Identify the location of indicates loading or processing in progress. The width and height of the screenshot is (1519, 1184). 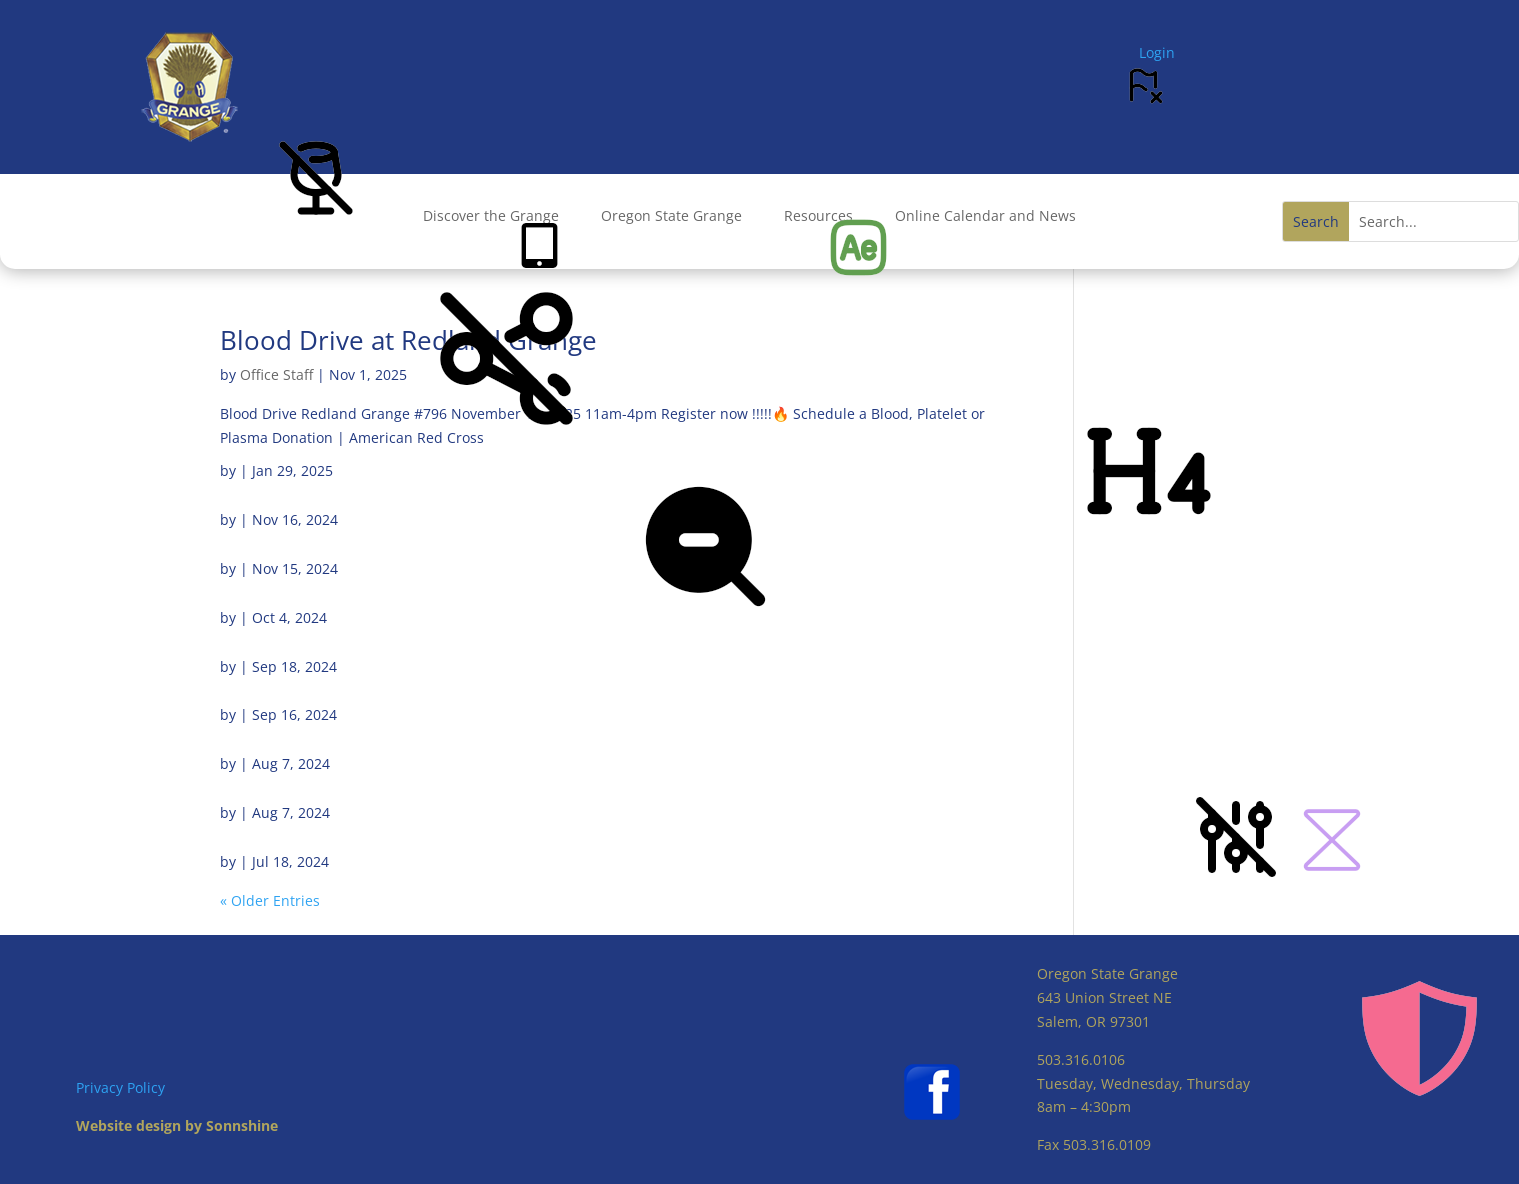
(1332, 840).